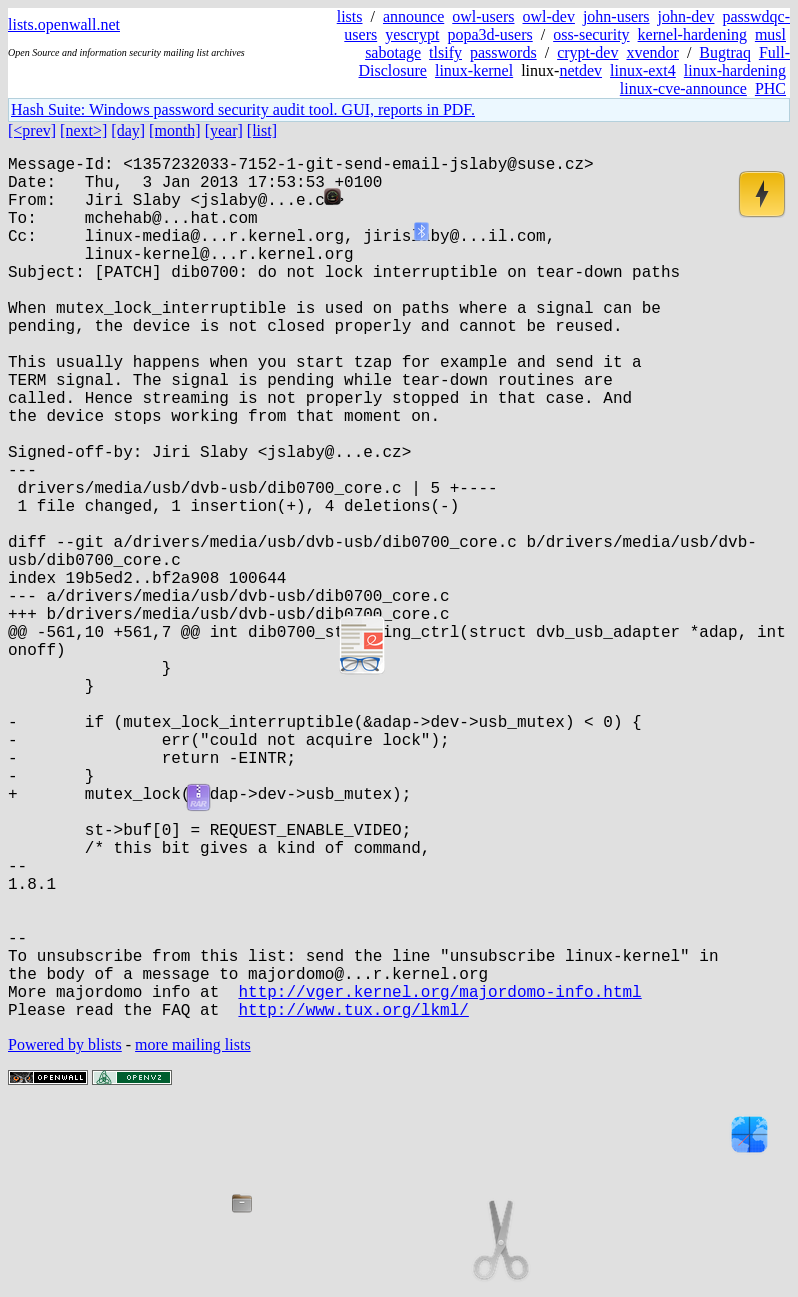 The image size is (798, 1297). What do you see at coordinates (762, 194) in the screenshot?
I see `open power management settings` at bounding box center [762, 194].